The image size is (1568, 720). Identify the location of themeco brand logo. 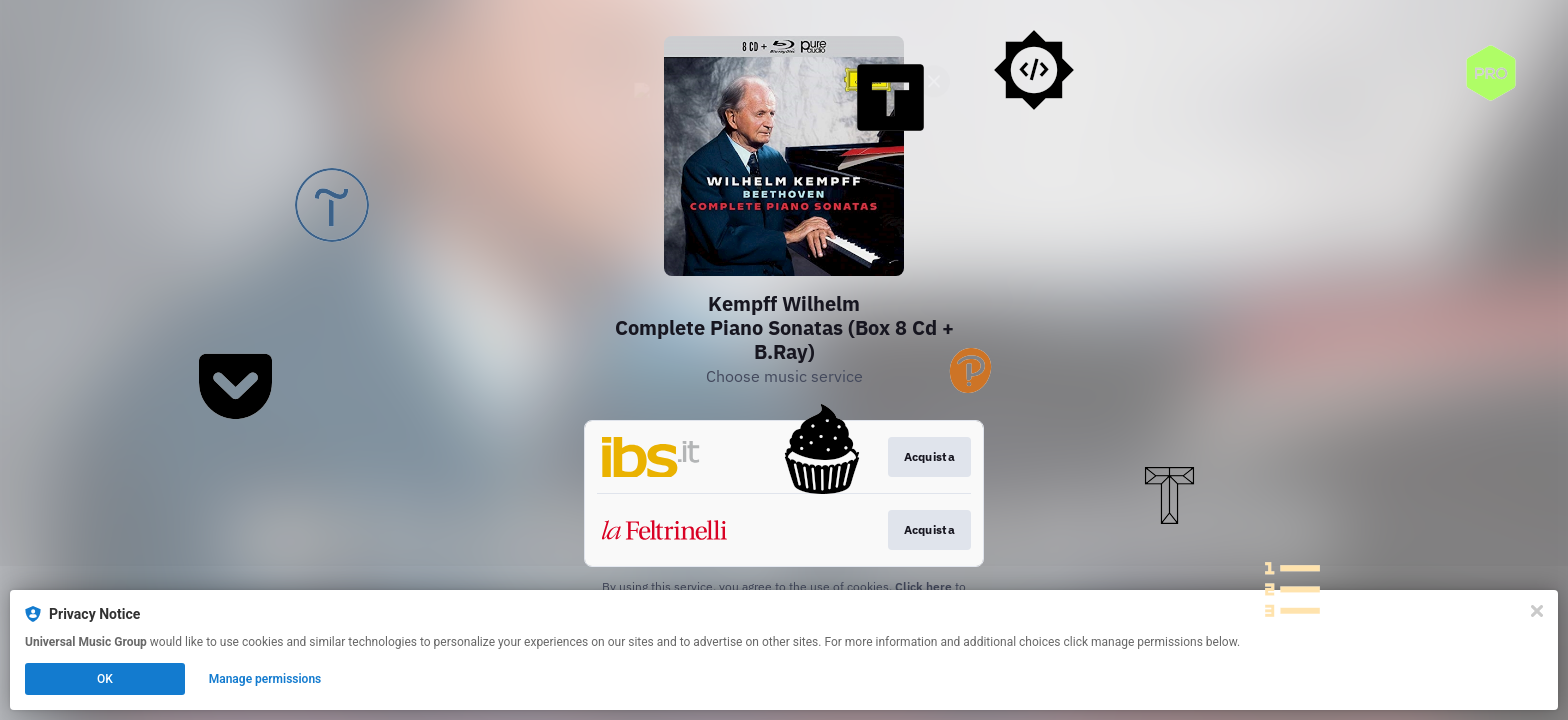
(1491, 73).